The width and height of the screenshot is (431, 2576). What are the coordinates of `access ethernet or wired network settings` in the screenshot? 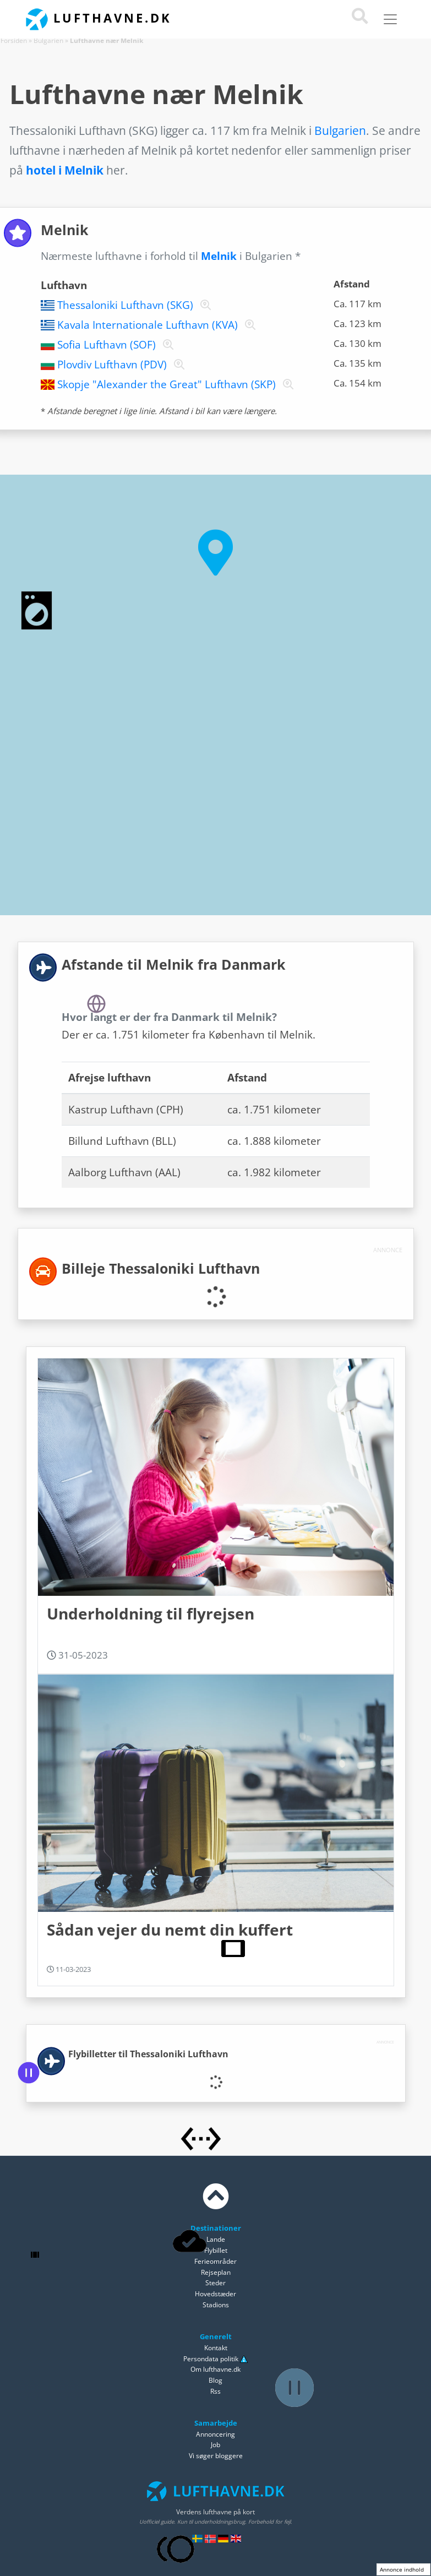 It's located at (201, 2139).